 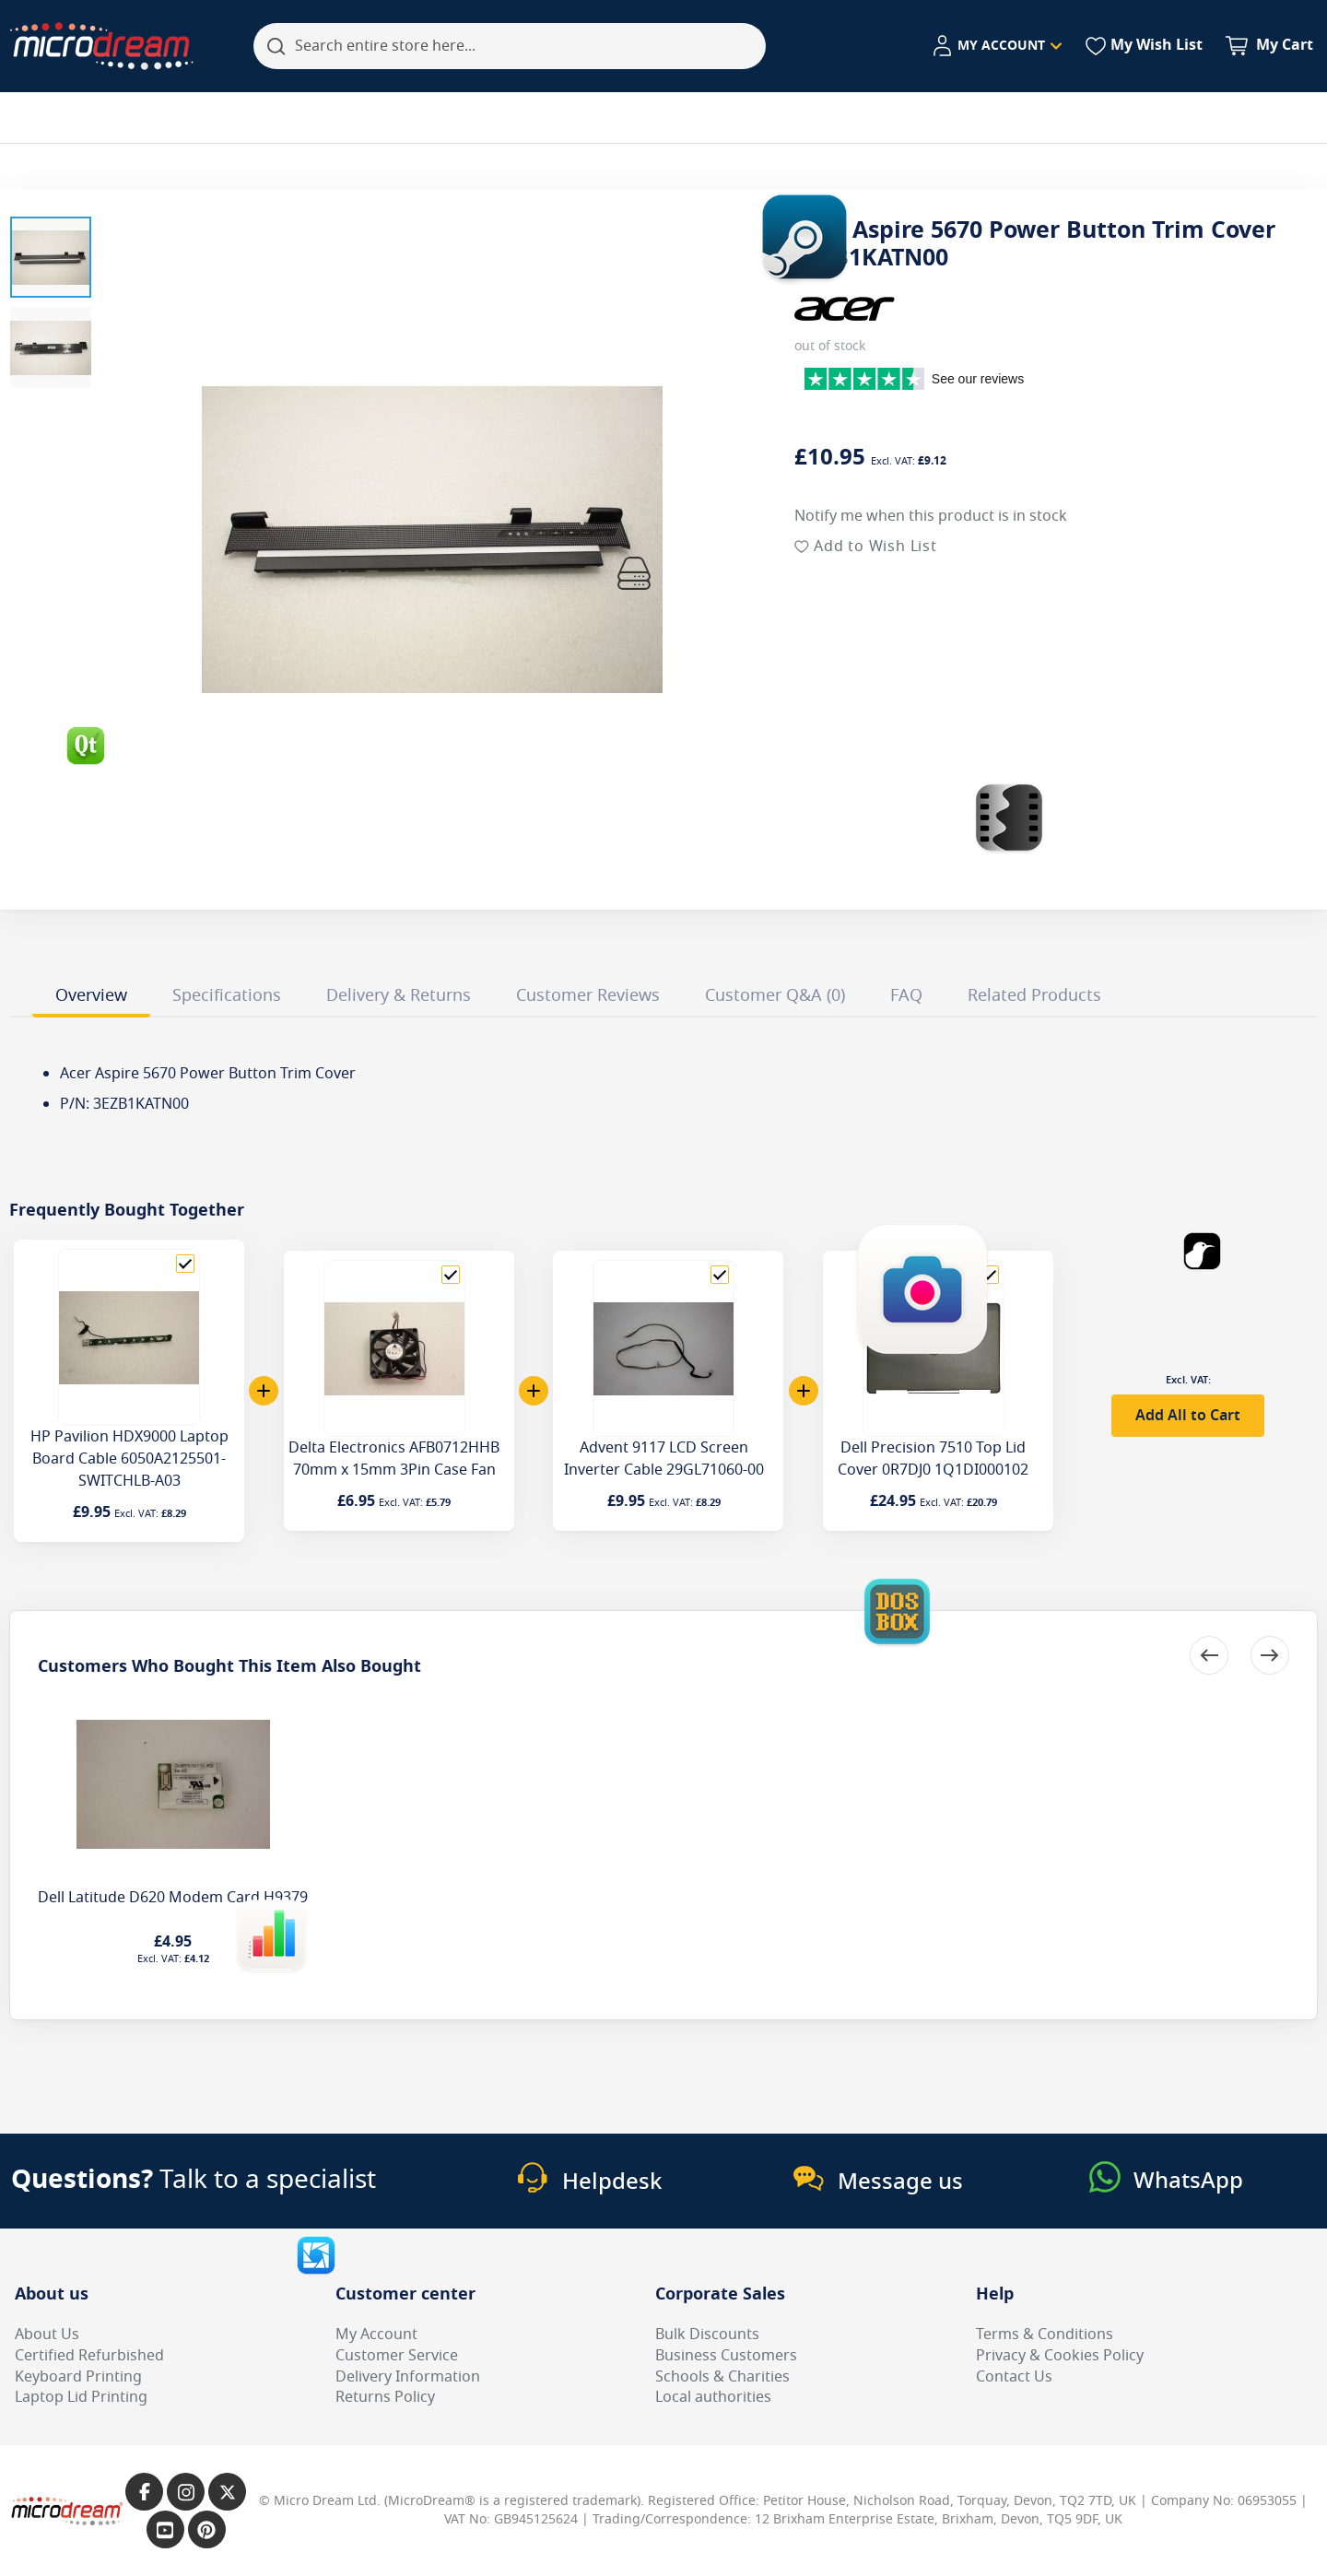 What do you see at coordinates (316, 2255) in the screenshot?
I see `open Lens, a Kubernetes IDE for managing clusters` at bounding box center [316, 2255].